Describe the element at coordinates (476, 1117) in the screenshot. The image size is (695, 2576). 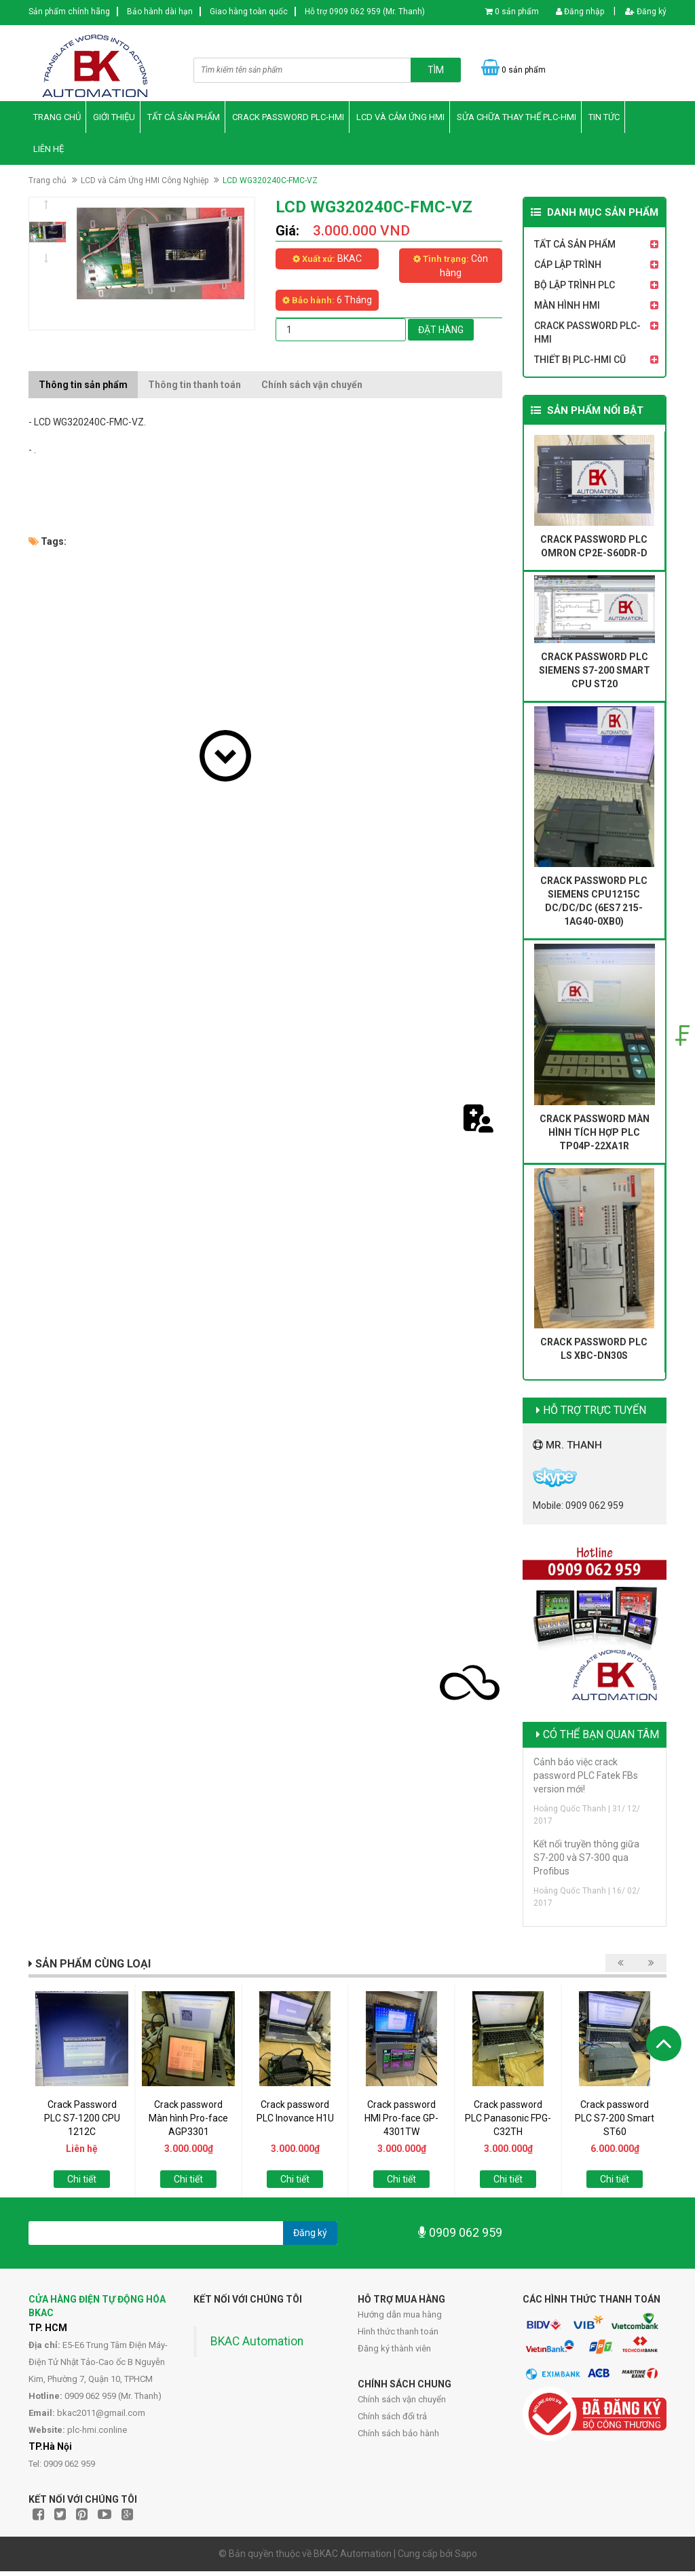
I see `view patient profile or medical records` at that location.